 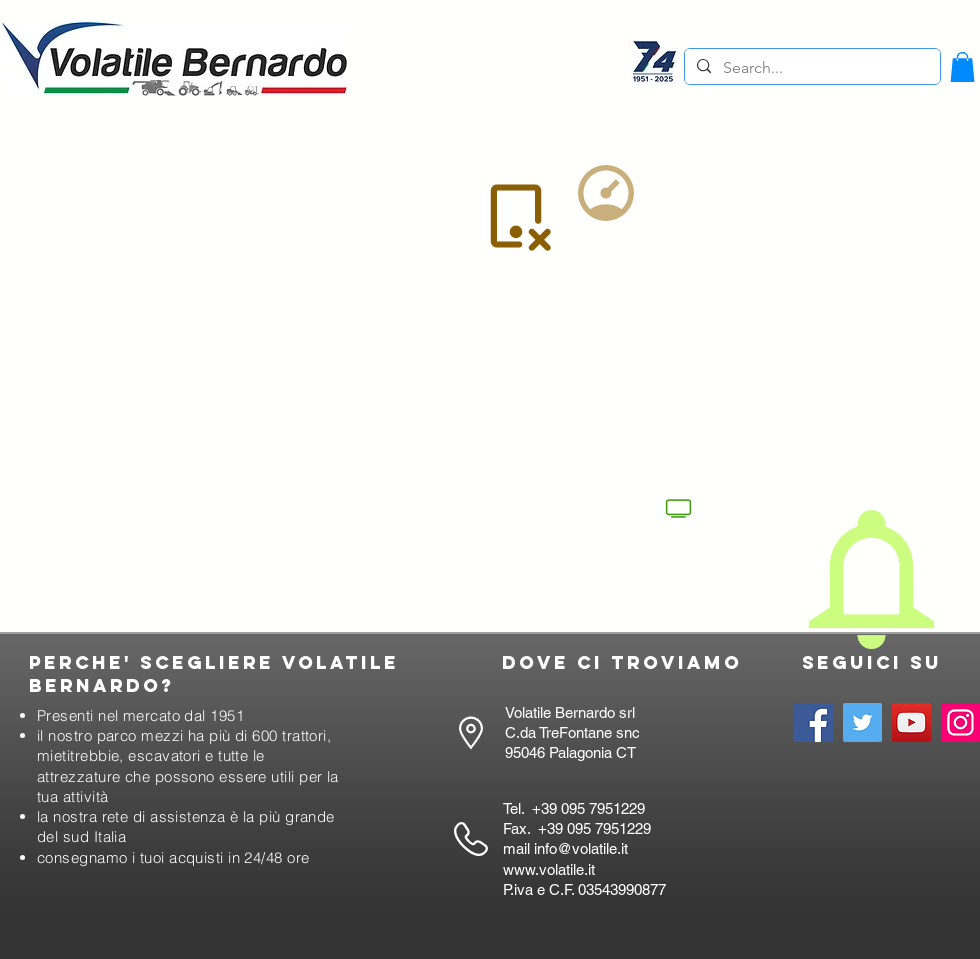 What do you see at coordinates (516, 216) in the screenshot?
I see `disconnect or remove tablet device` at bounding box center [516, 216].